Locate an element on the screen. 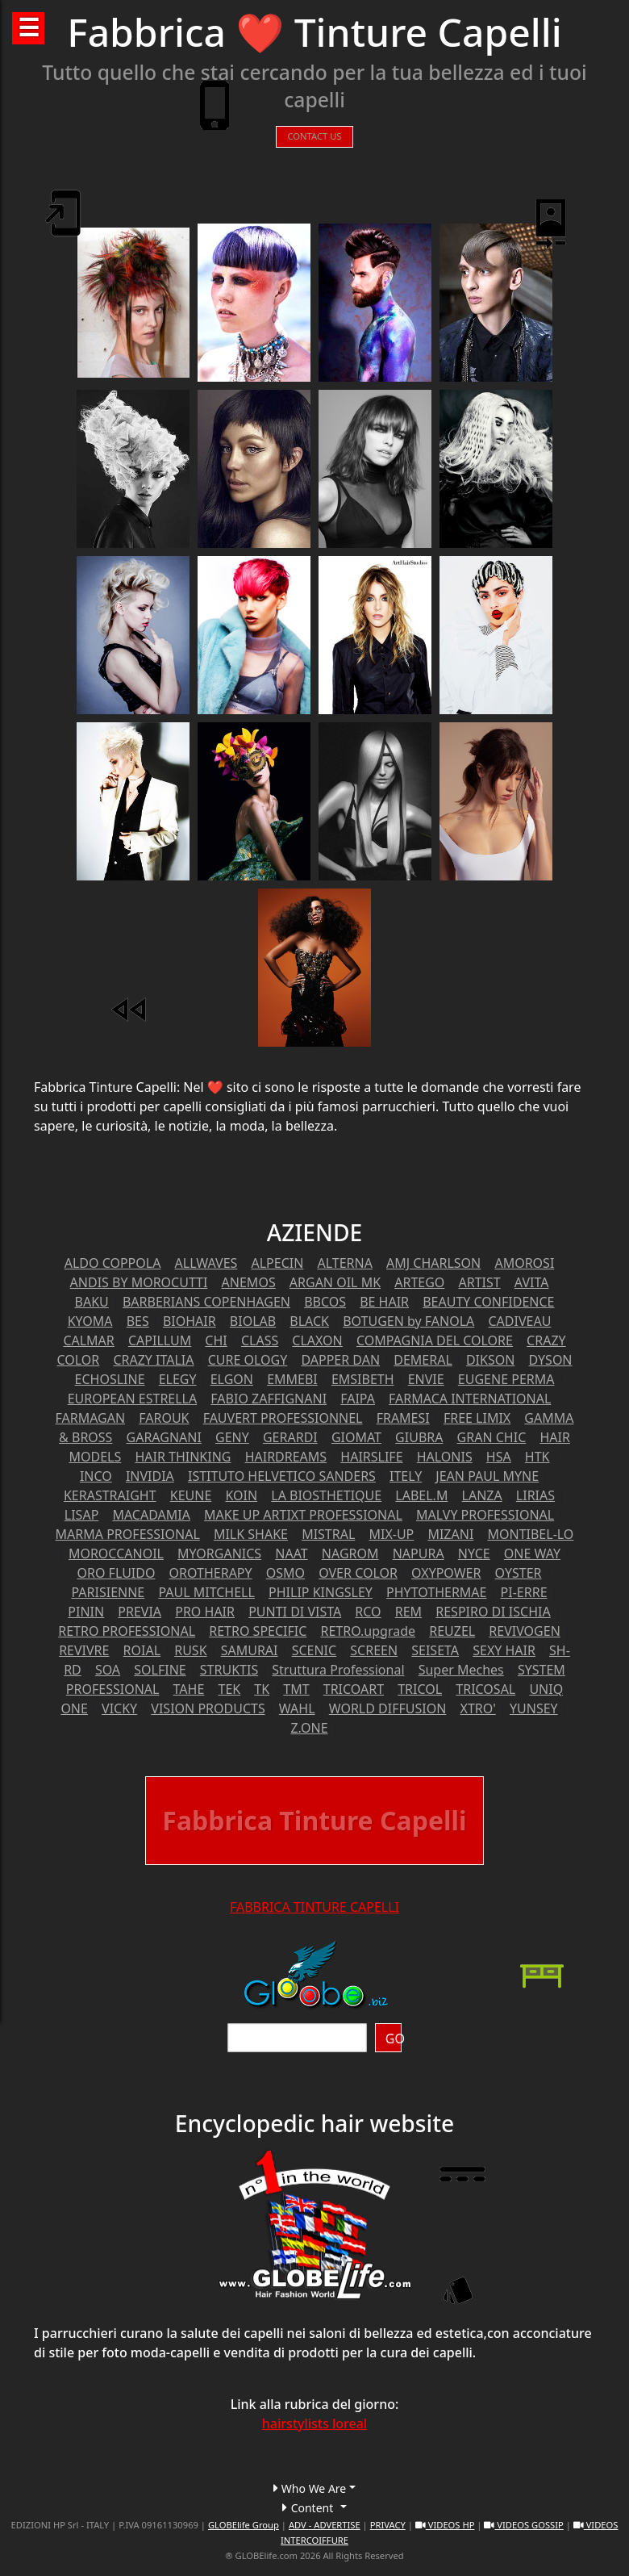 The image size is (629, 2576). indicates mobile device or smartphone is located at coordinates (215, 105).